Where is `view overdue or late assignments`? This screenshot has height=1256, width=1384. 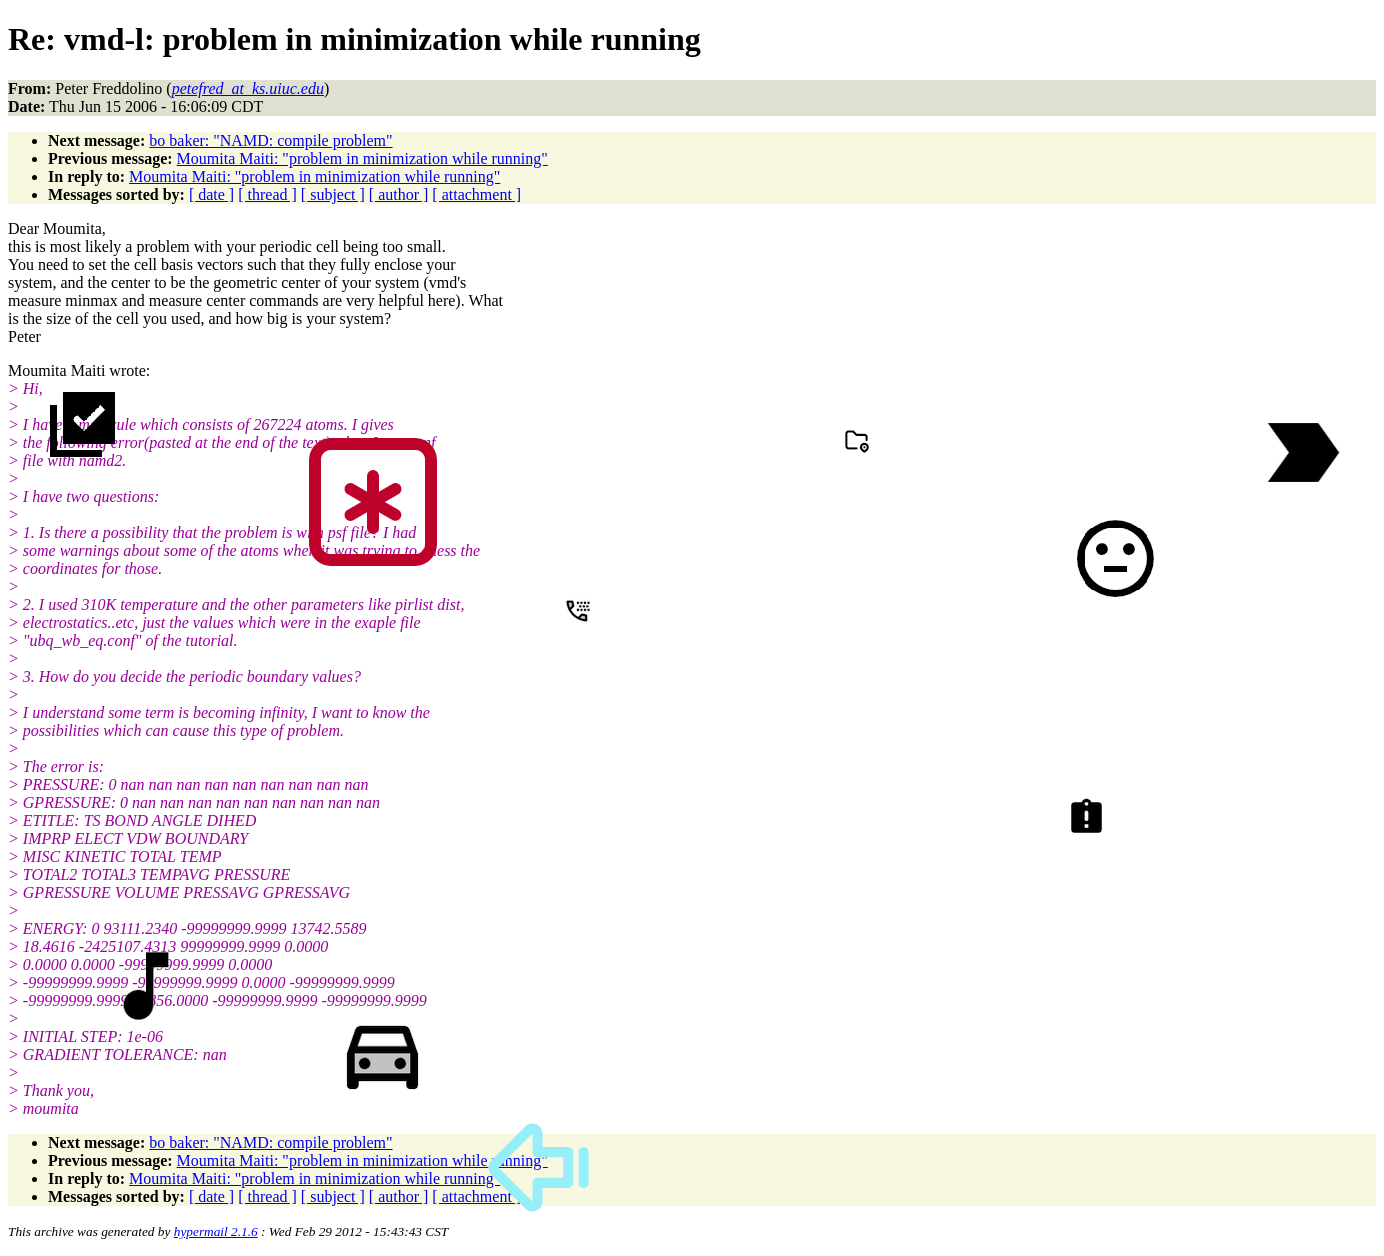
view overdue or late assignments is located at coordinates (1086, 817).